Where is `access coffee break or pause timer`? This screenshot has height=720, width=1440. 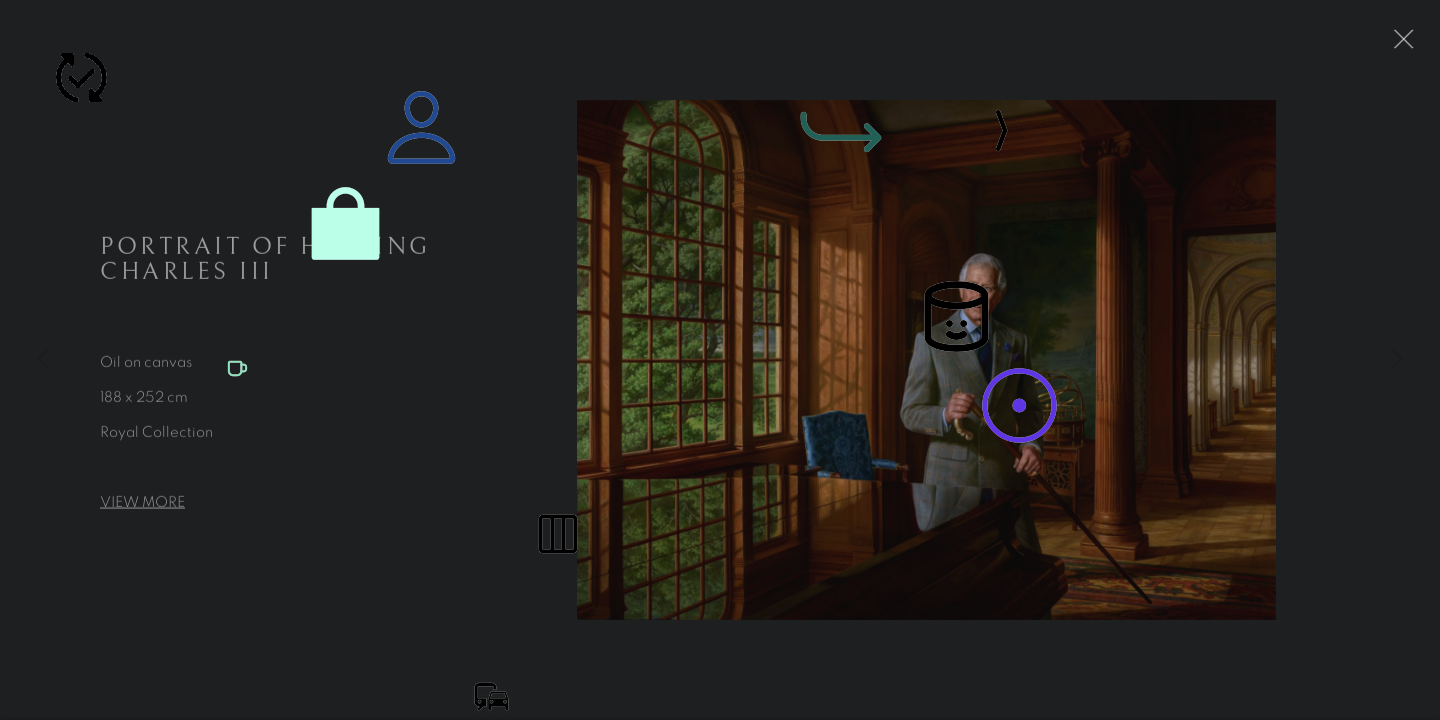
access coffee break or pause timer is located at coordinates (237, 368).